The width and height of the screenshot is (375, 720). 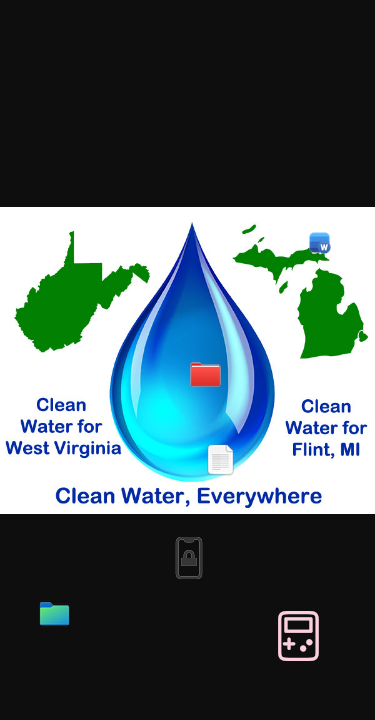 I want to click on open the color gradient settings folder, so click(x=54, y=614).